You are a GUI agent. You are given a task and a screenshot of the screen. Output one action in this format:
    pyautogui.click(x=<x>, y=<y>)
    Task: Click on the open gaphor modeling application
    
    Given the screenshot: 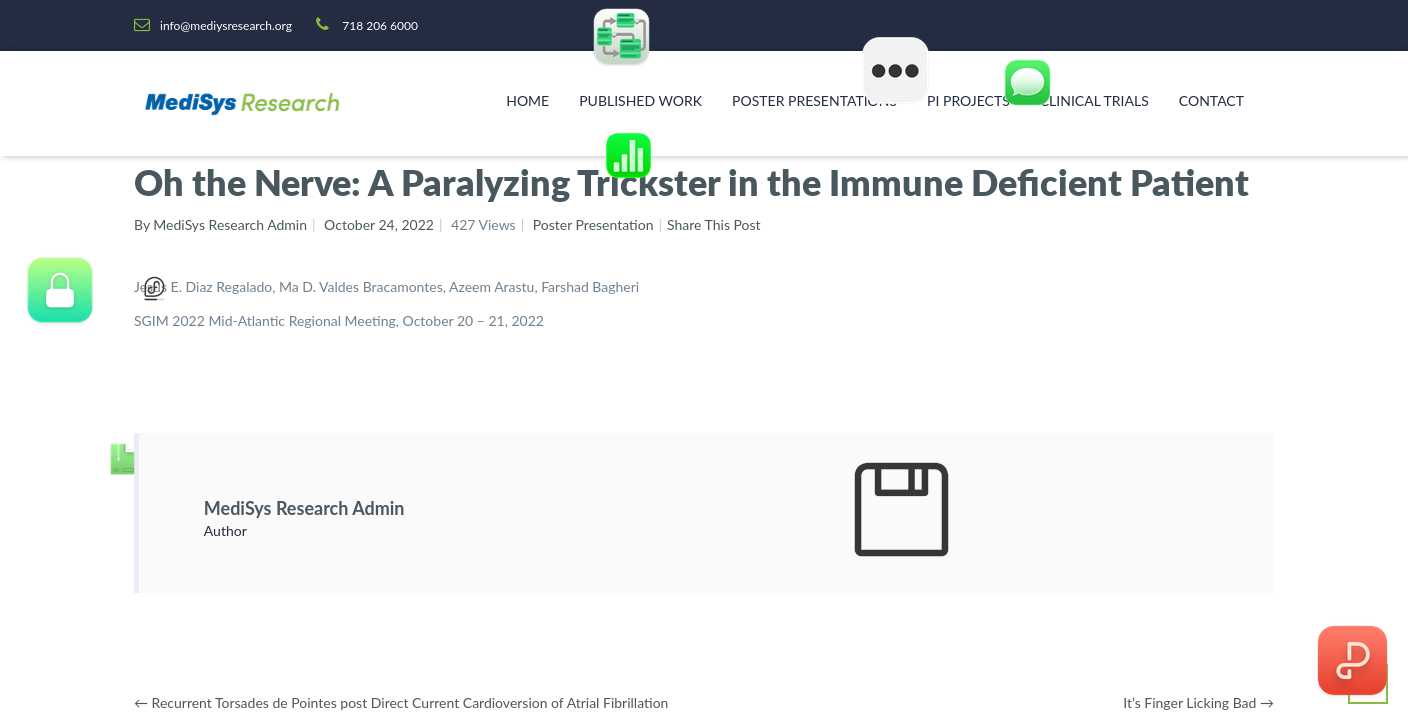 What is the action you would take?
    pyautogui.click(x=621, y=36)
    